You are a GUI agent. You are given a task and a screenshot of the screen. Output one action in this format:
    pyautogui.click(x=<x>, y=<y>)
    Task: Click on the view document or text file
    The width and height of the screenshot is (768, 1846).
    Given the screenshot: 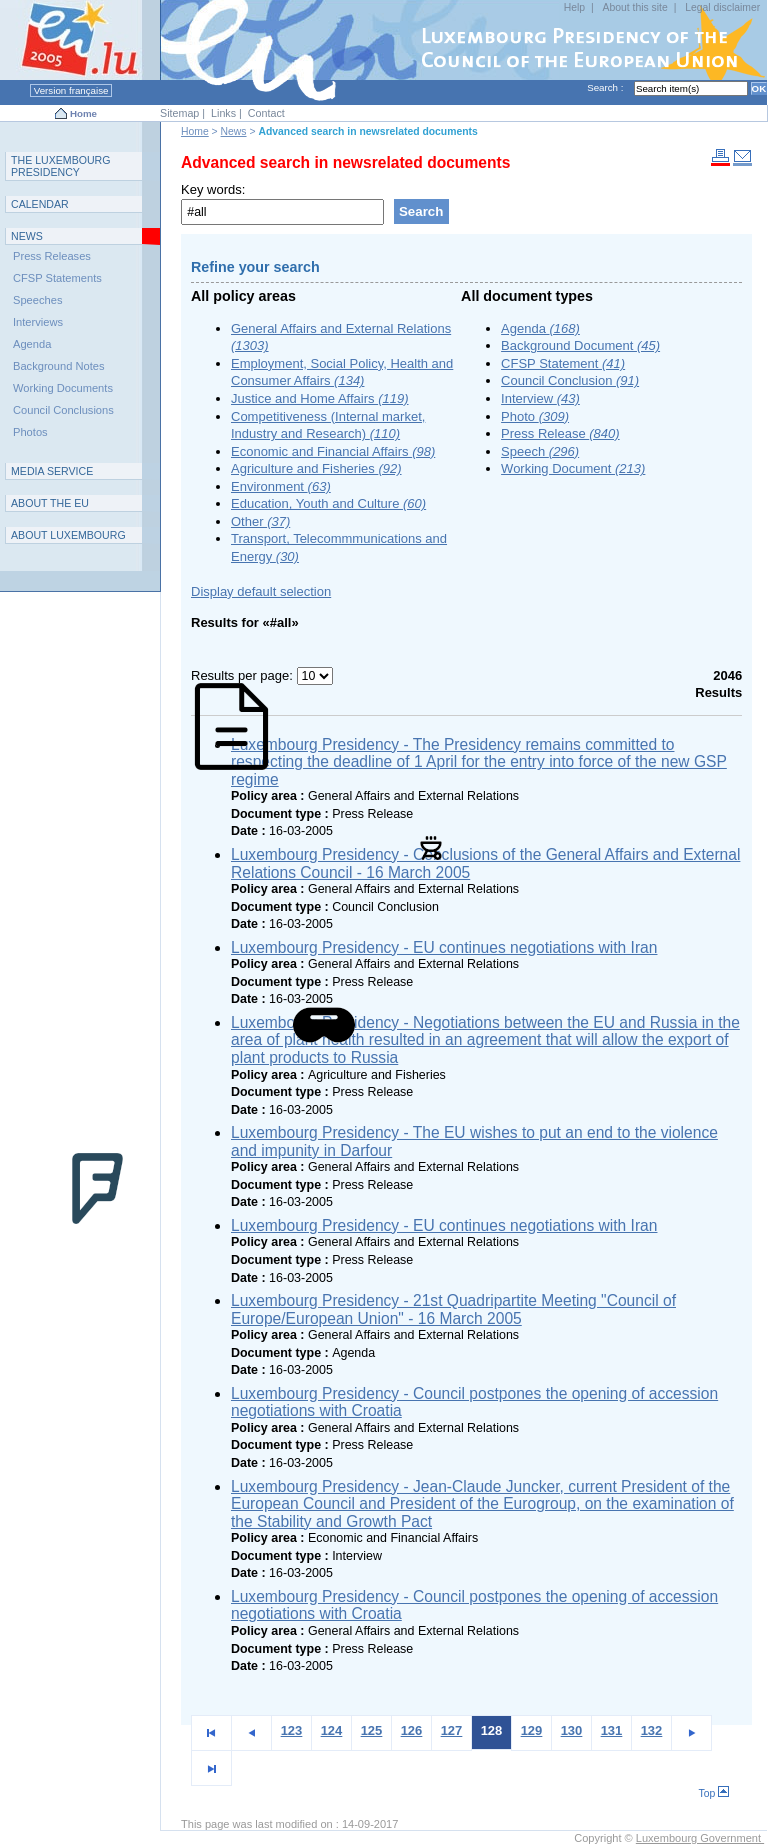 What is the action you would take?
    pyautogui.click(x=231, y=726)
    